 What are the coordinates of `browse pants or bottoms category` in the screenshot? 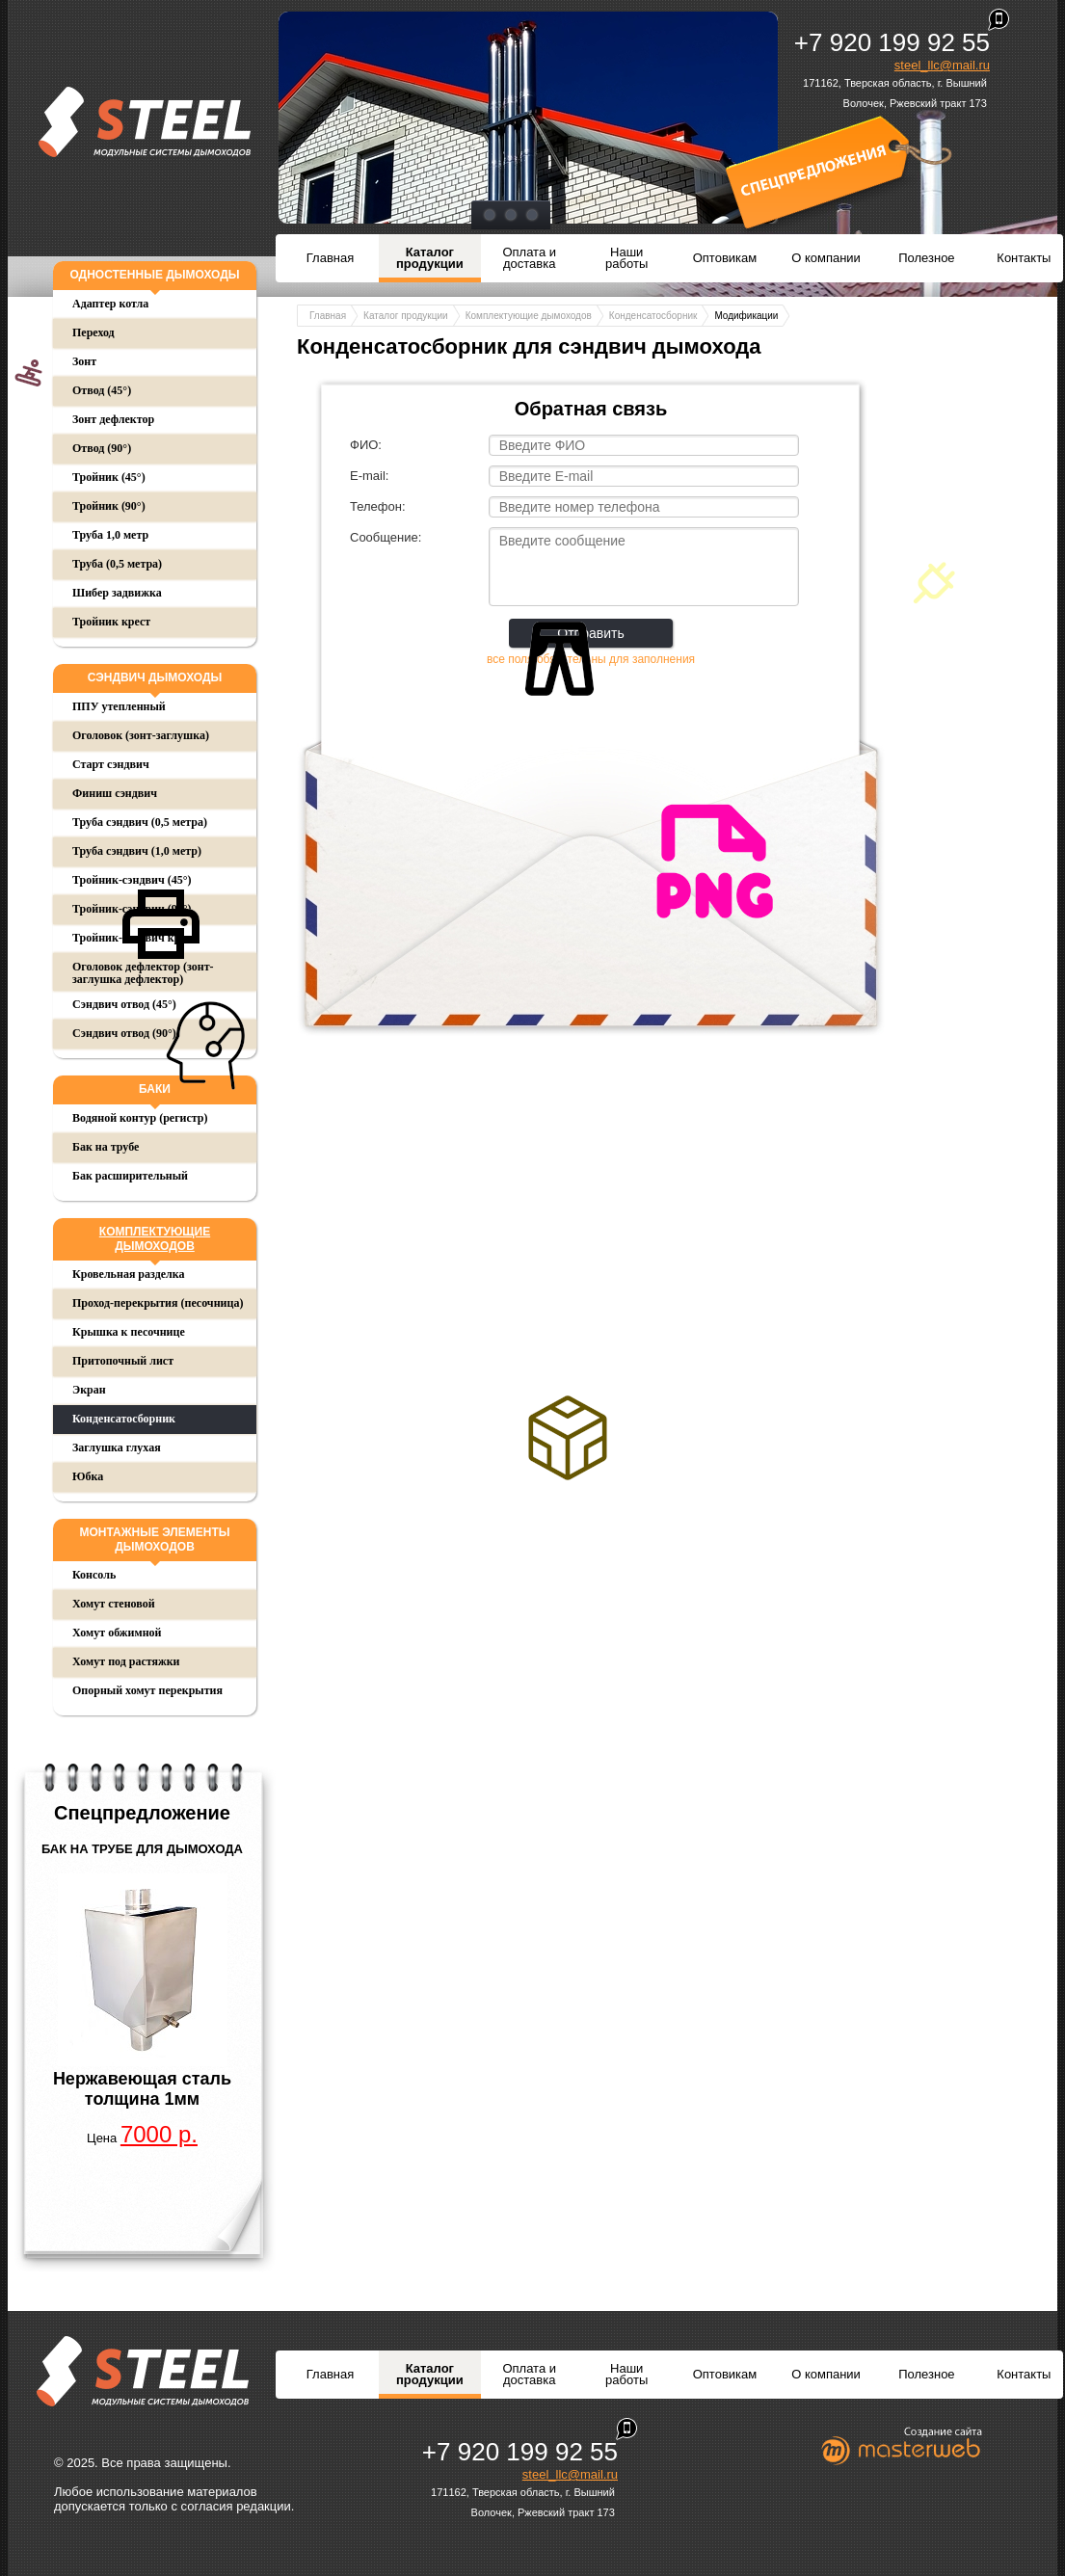 It's located at (559, 658).